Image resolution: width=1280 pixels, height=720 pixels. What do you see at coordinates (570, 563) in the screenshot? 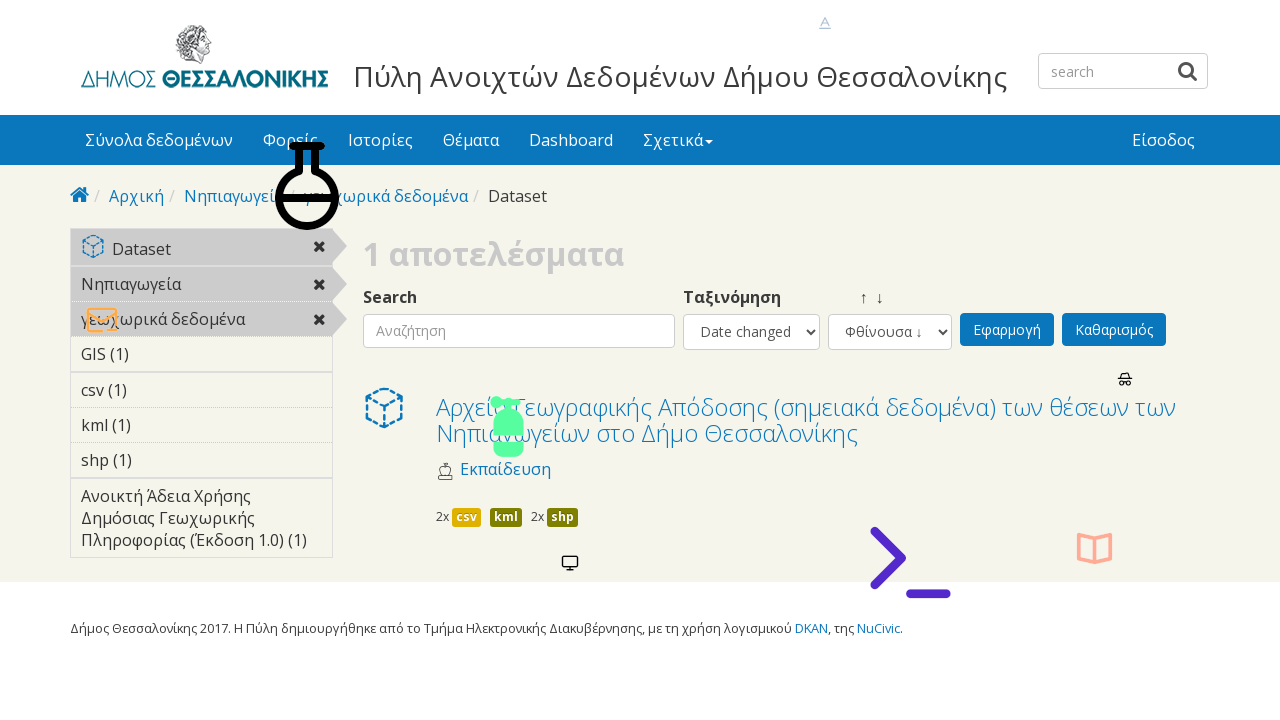
I see `switch to desktop display mode` at bounding box center [570, 563].